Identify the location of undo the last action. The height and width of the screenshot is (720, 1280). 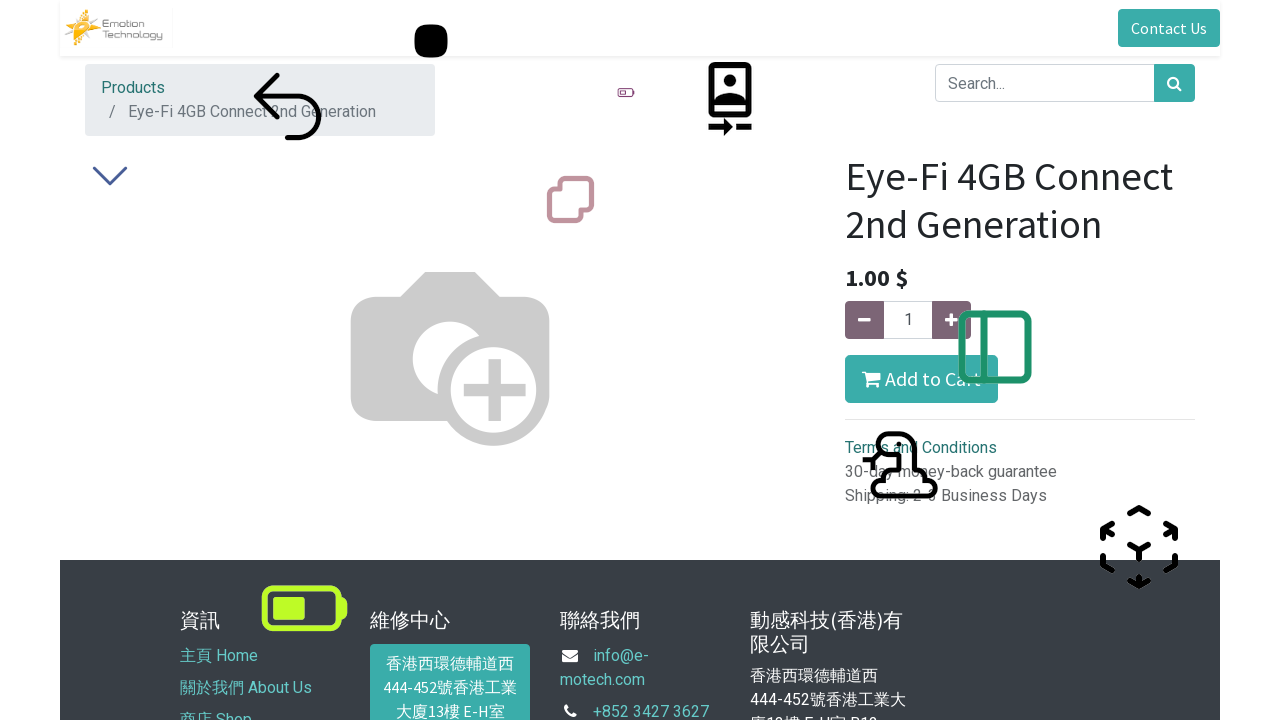
(287, 106).